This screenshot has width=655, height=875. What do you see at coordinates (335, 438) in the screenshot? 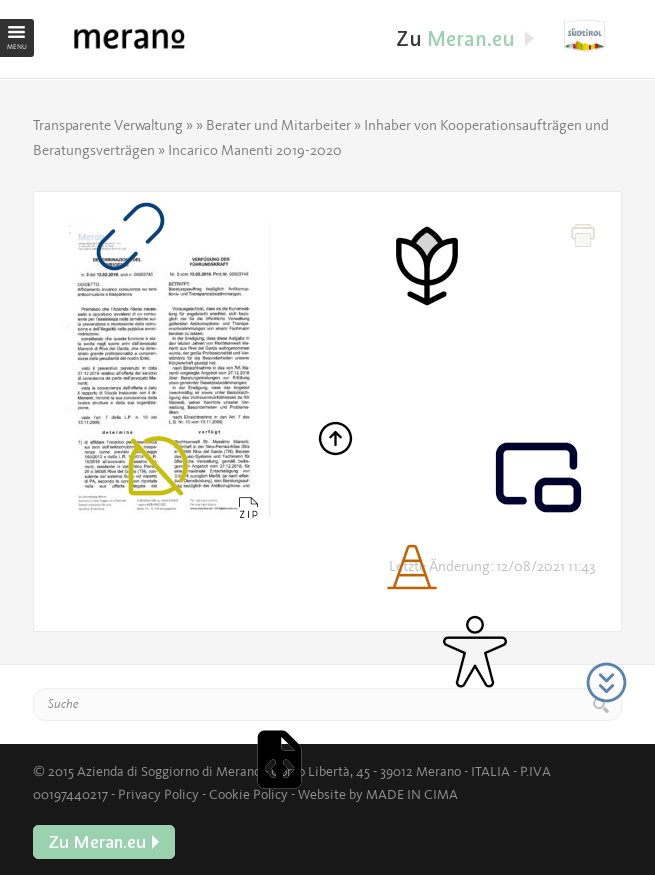
I see `scroll to top of page` at bounding box center [335, 438].